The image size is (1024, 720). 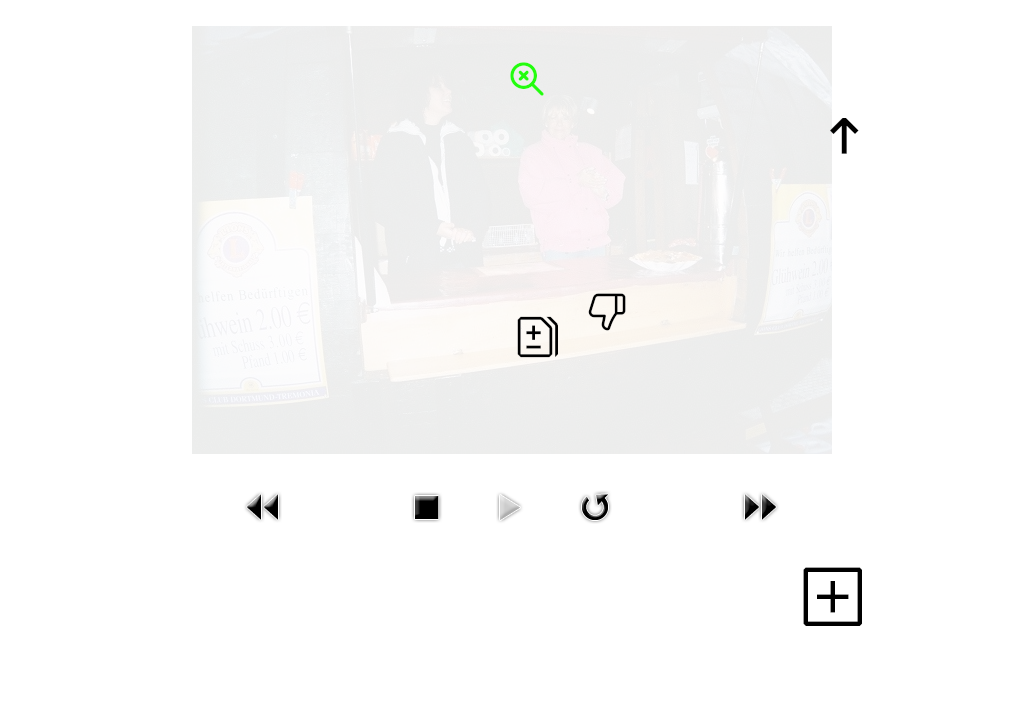 I want to click on move item up in a list, so click(x=845, y=138).